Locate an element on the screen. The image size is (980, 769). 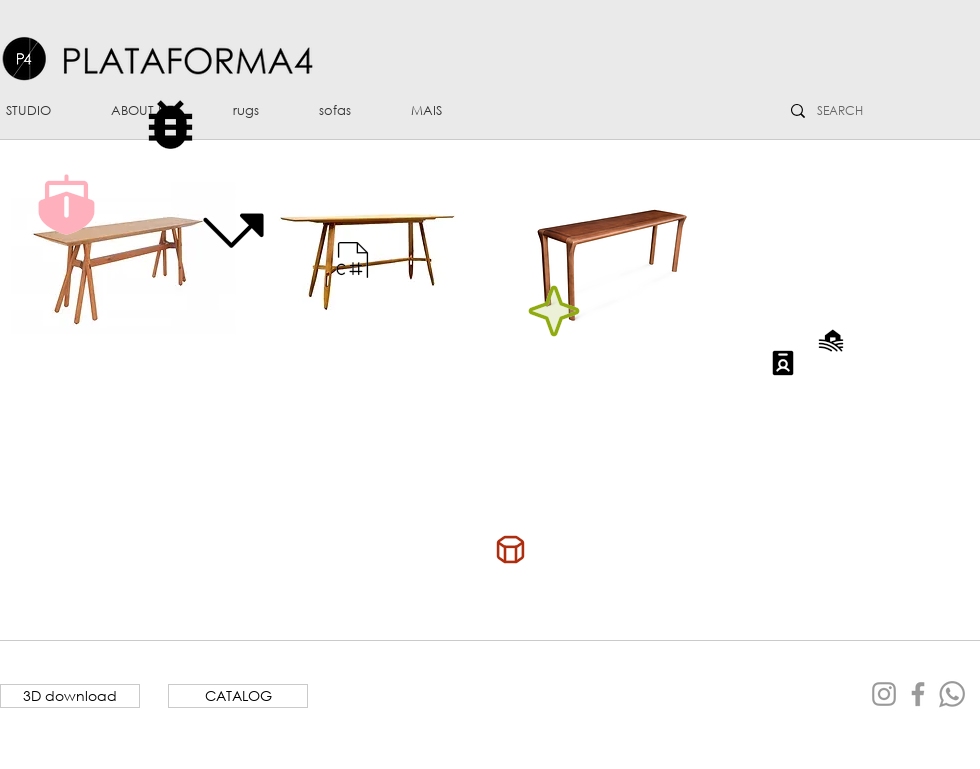
report a bug or issue is located at coordinates (170, 124).